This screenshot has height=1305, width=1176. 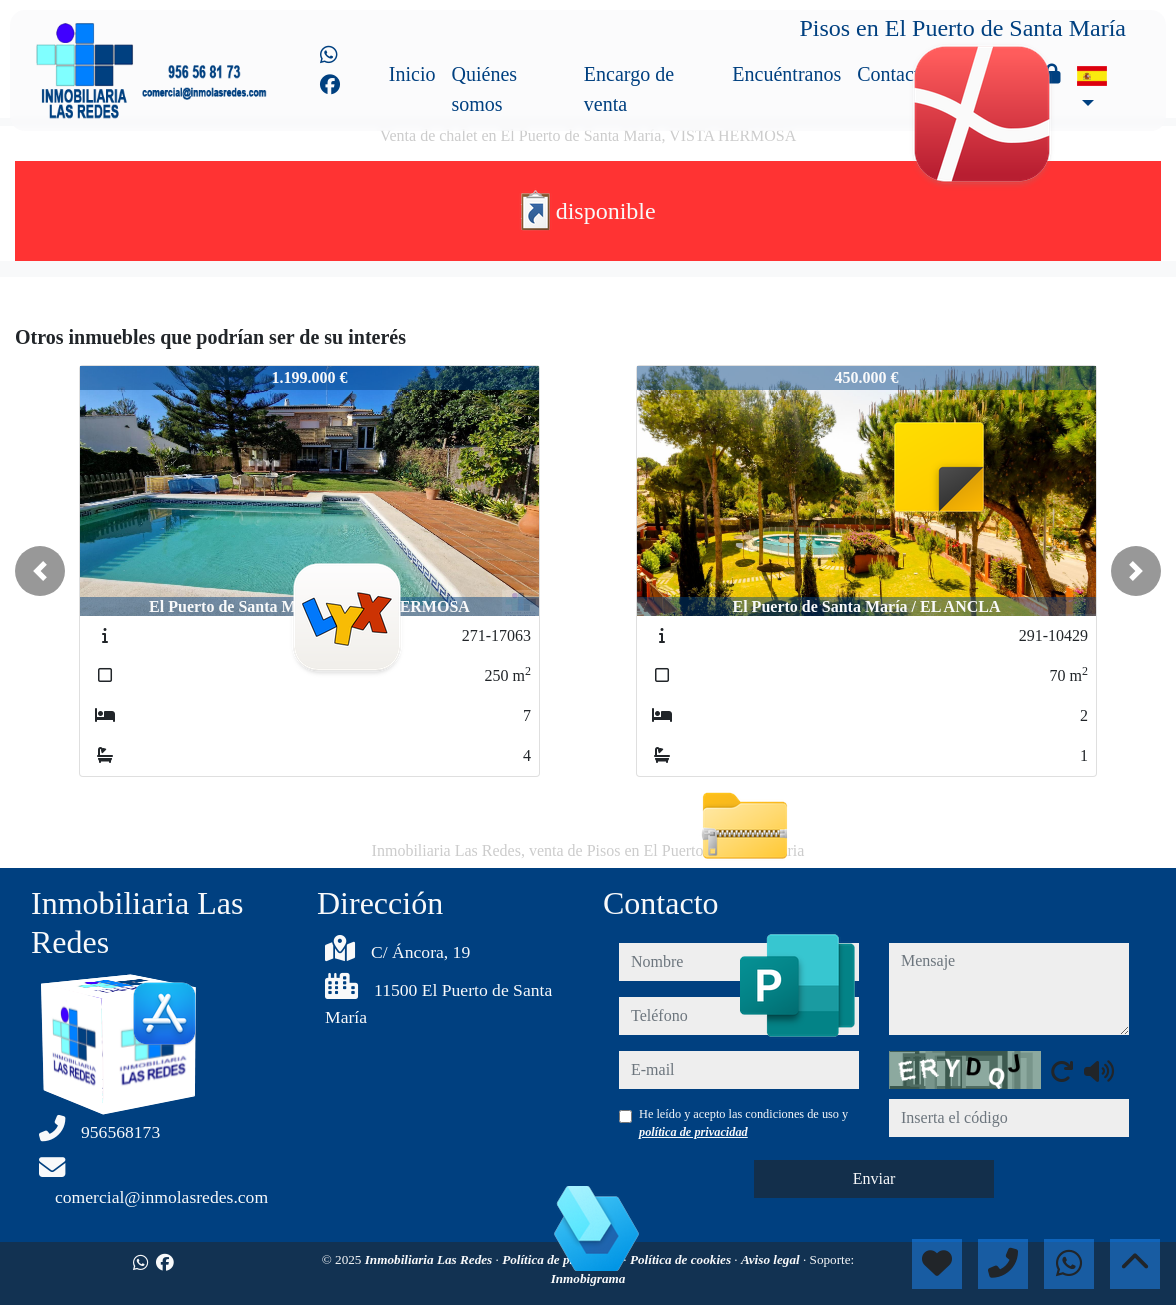 What do you see at coordinates (745, 828) in the screenshot?
I see `open a compressed zip folder` at bounding box center [745, 828].